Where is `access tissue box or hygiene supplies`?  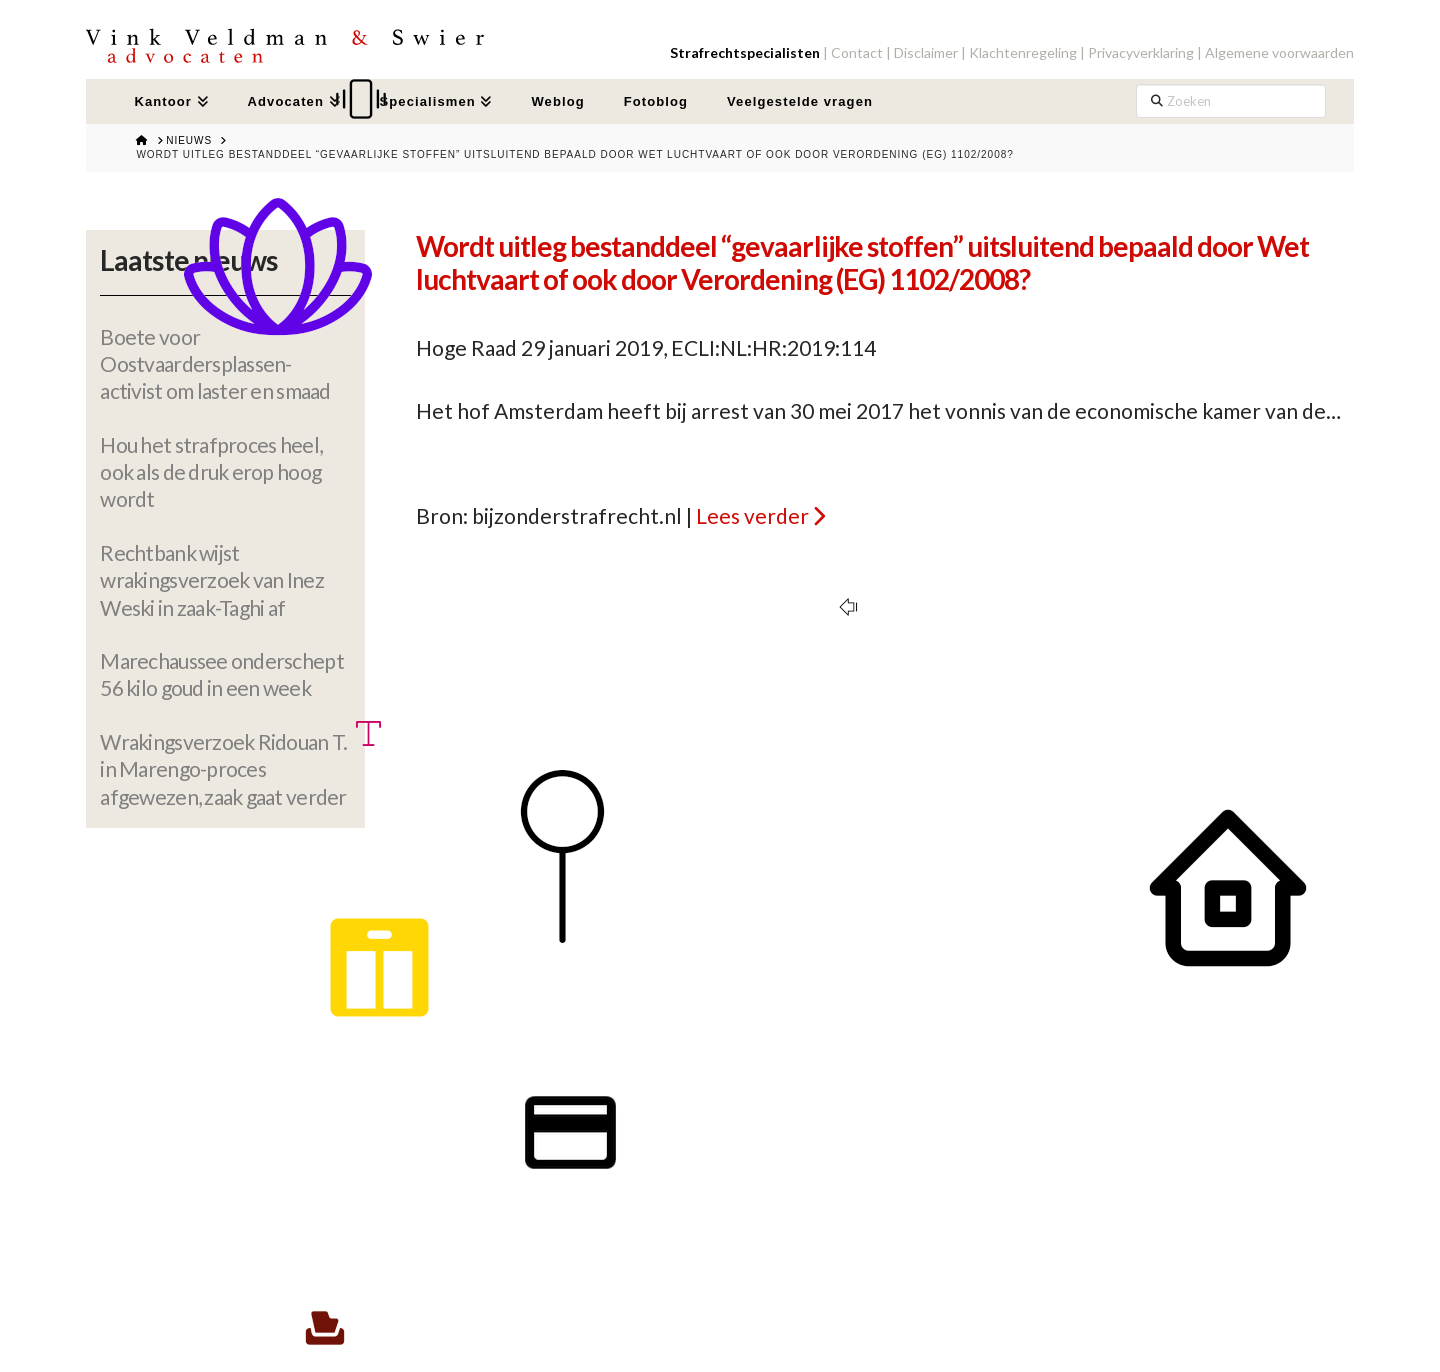
access tissue box or hygiene supplies is located at coordinates (325, 1328).